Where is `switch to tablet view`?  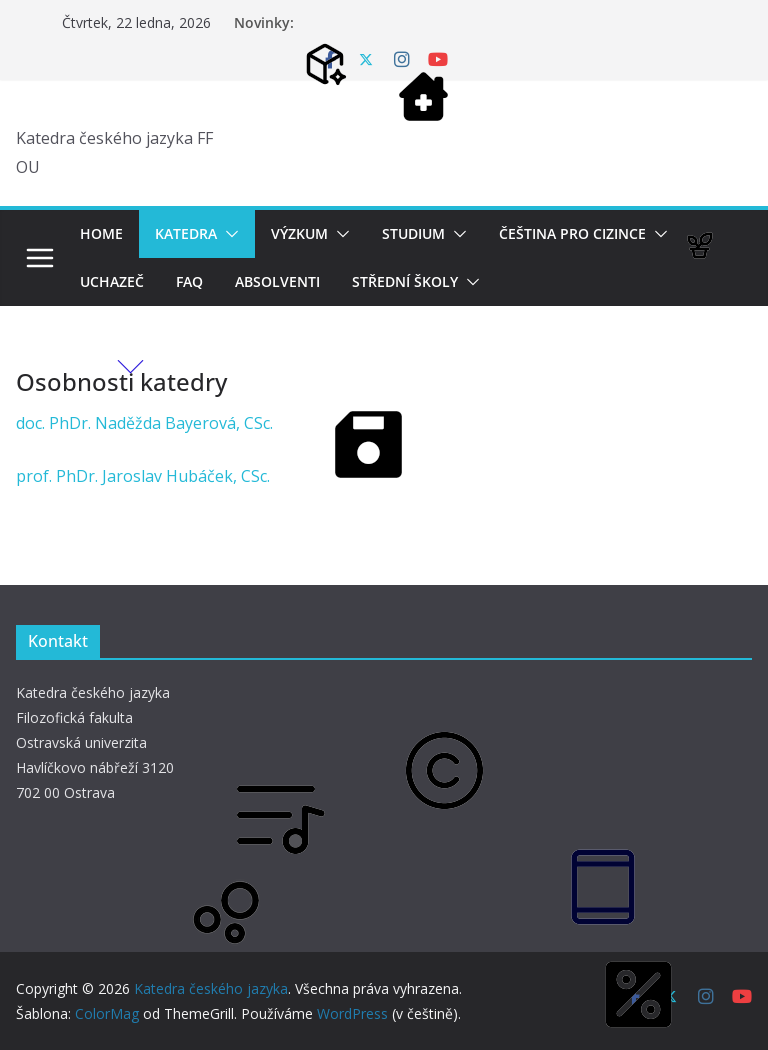
switch to tablet view is located at coordinates (603, 887).